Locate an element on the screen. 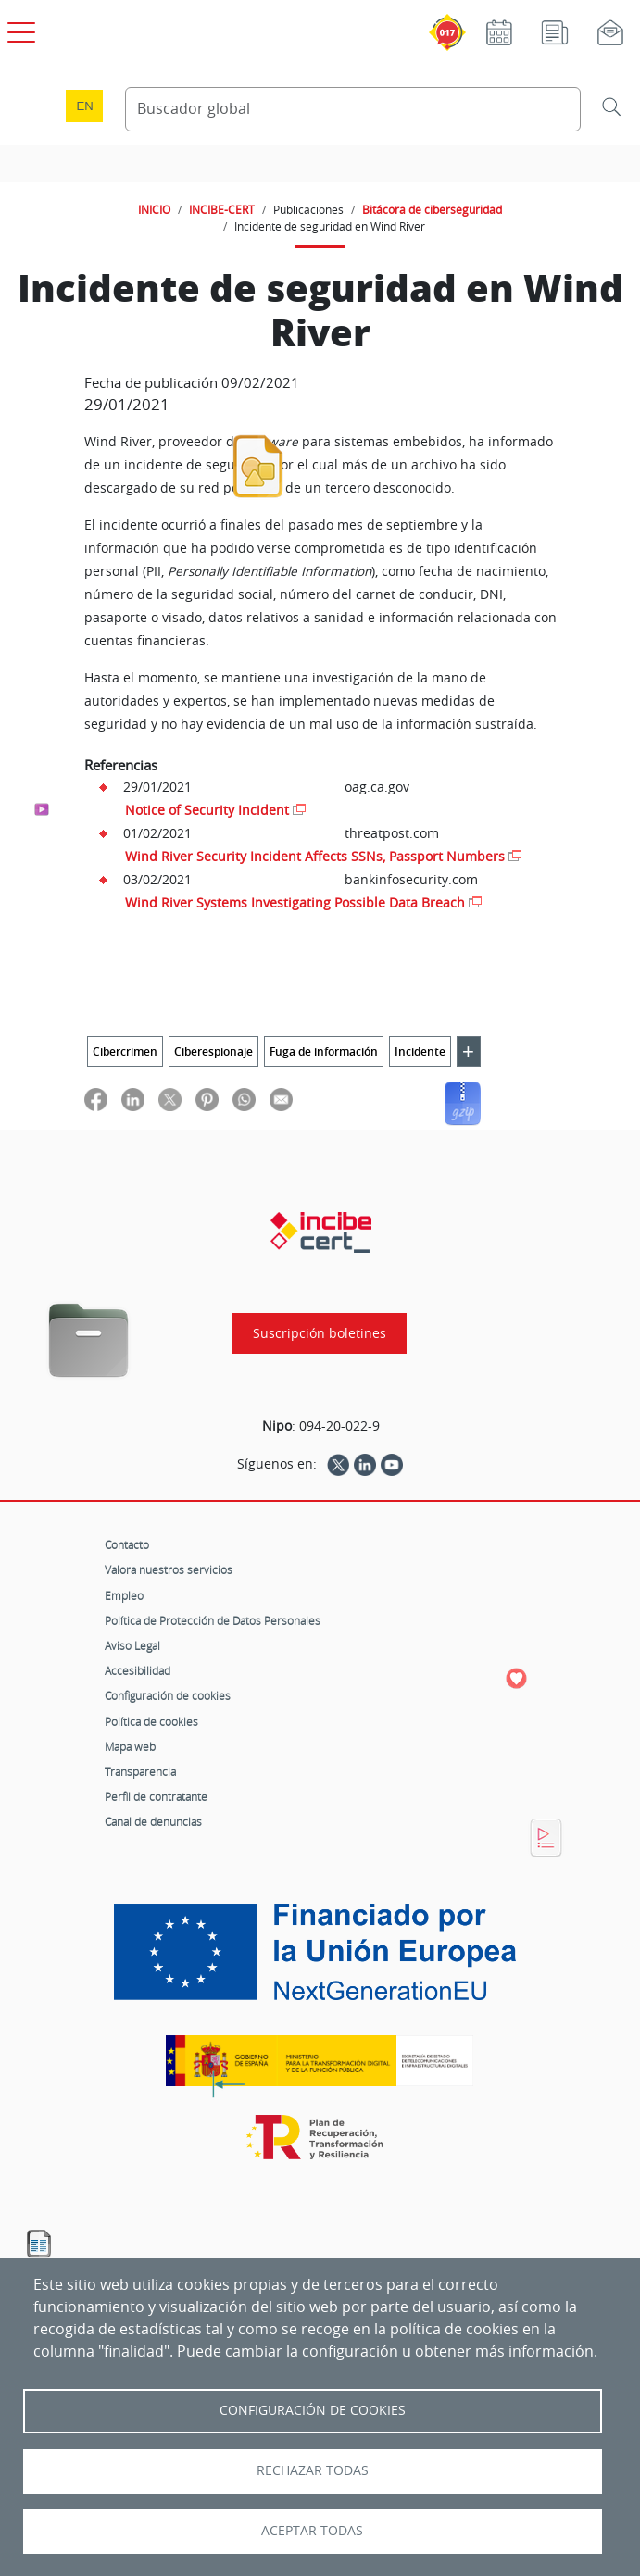  open totem media player is located at coordinates (42, 809).